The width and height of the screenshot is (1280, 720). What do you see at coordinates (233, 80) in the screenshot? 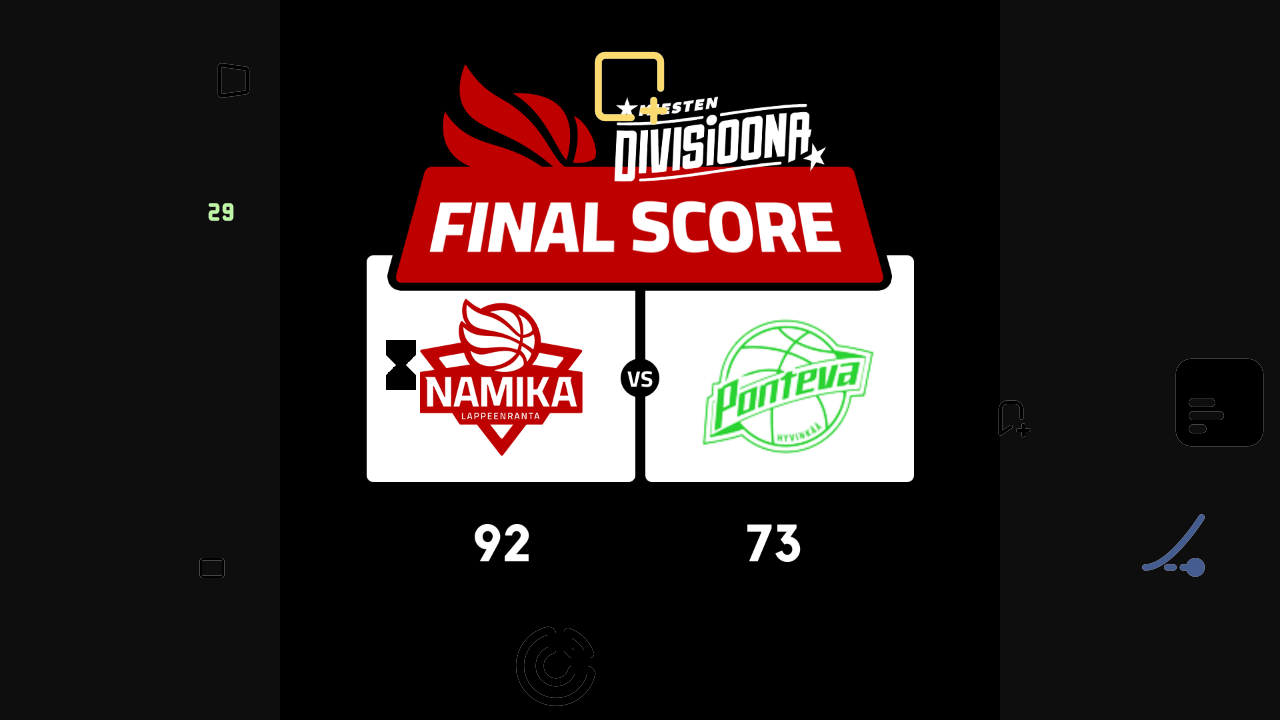
I see `adjust perspective or 3D view settings` at bounding box center [233, 80].